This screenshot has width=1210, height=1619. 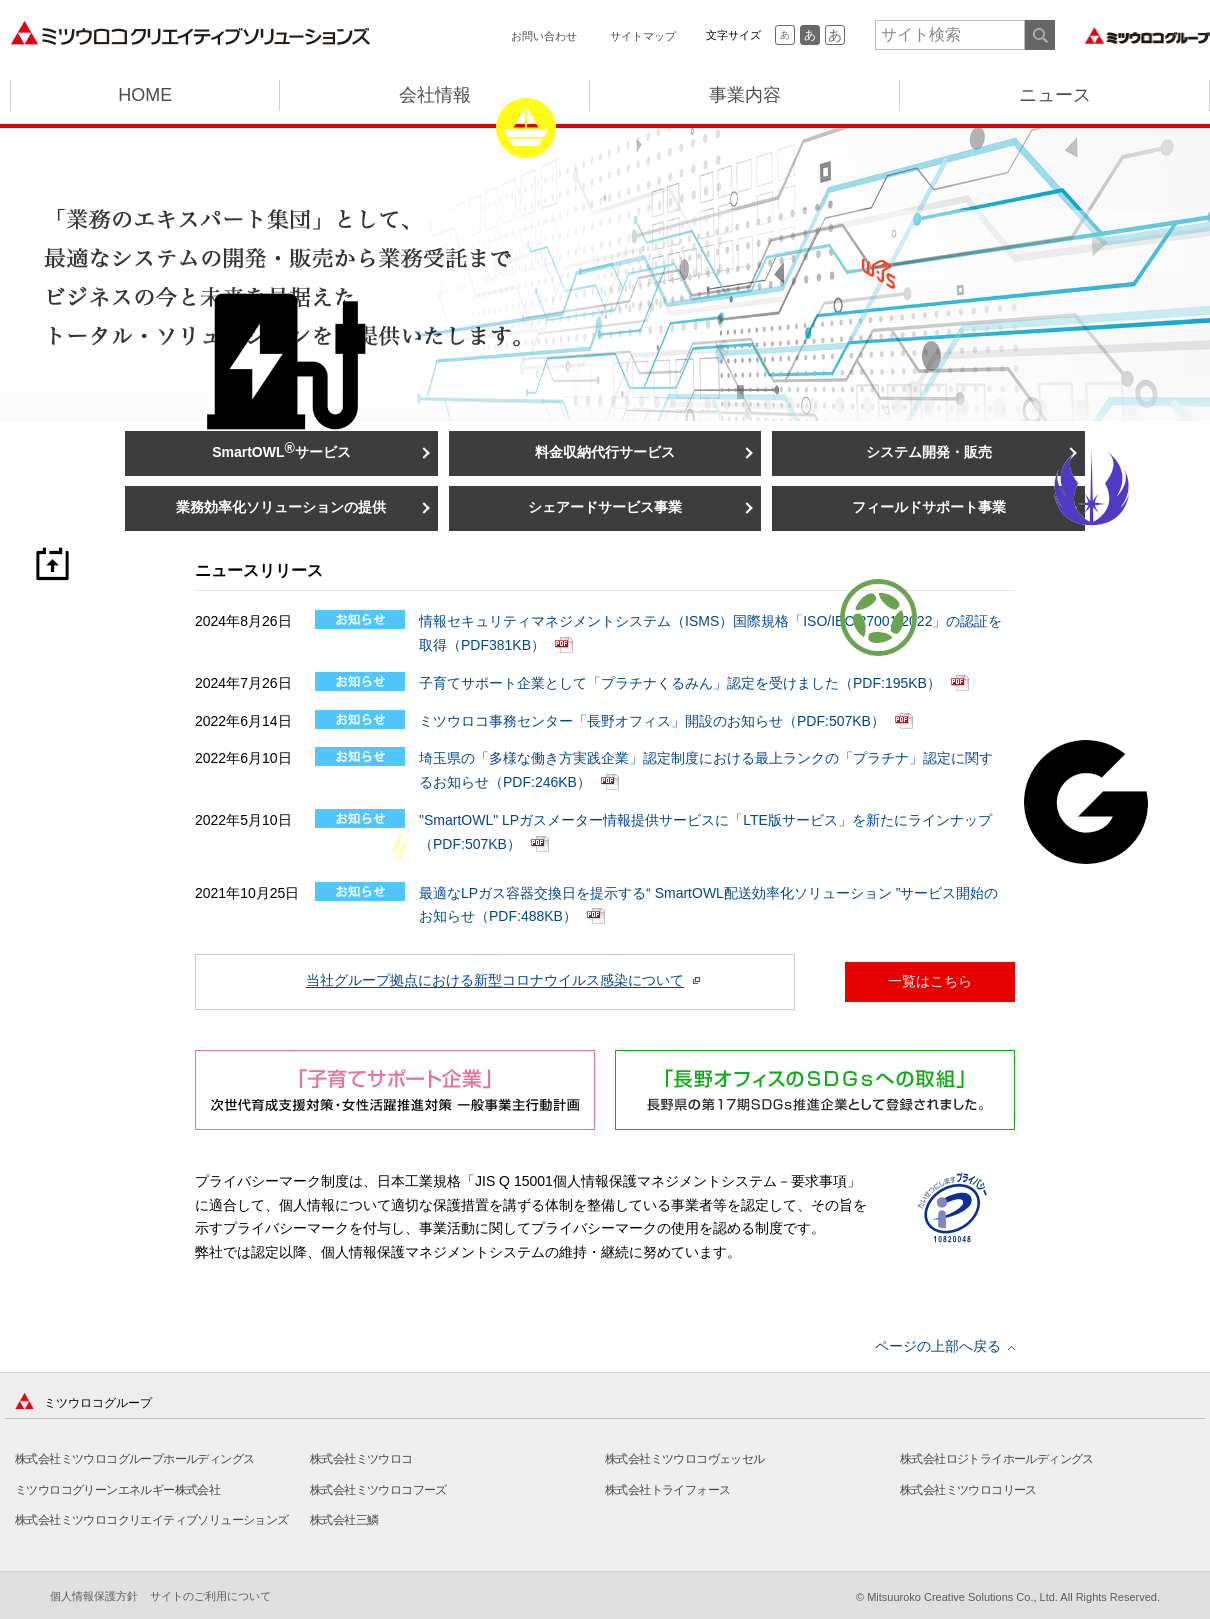 I want to click on navigate to MentorCruise platform, so click(x=526, y=128).